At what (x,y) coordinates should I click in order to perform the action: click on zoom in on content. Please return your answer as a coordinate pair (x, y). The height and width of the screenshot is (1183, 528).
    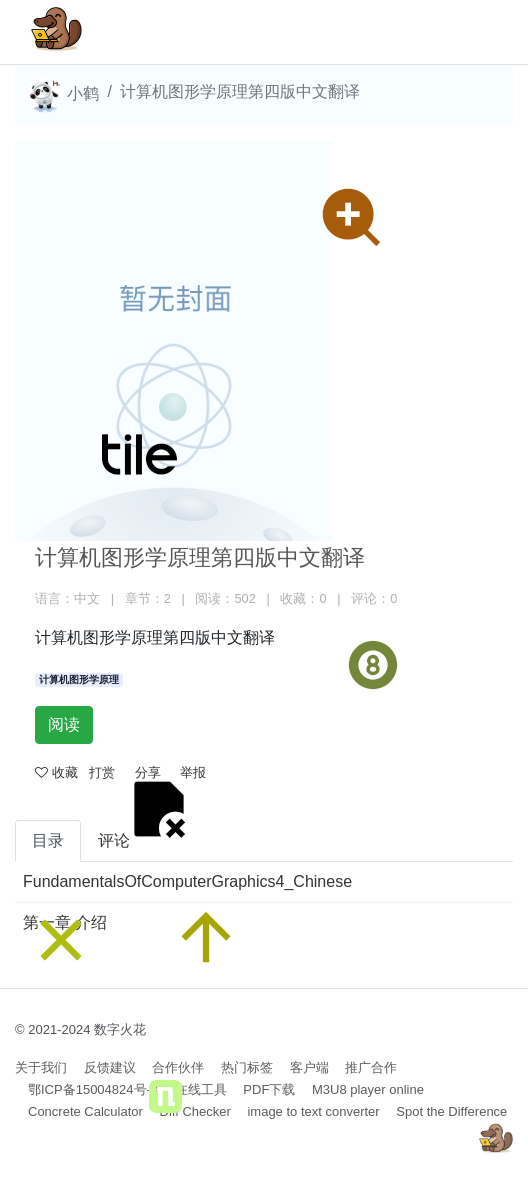
    Looking at the image, I should click on (351, 217).